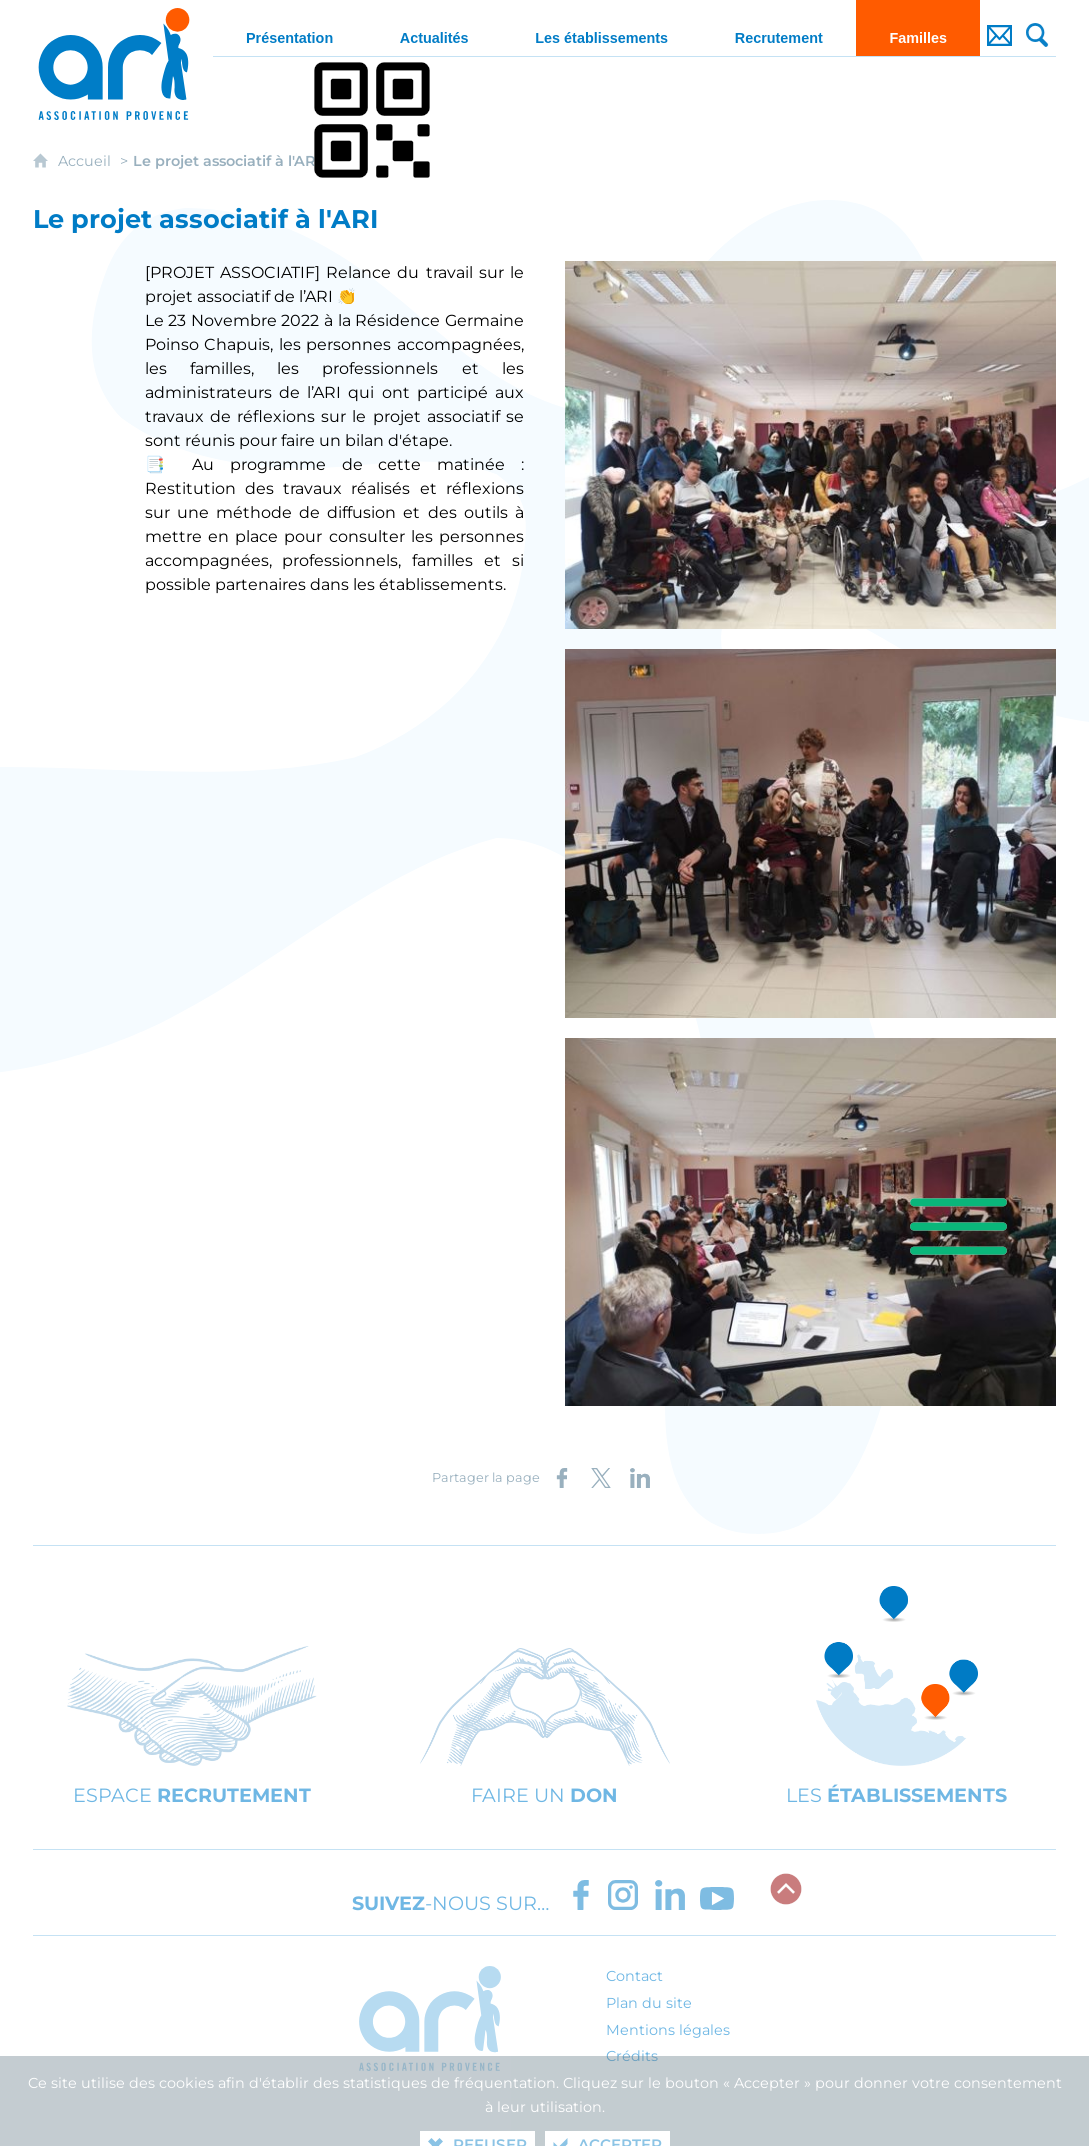  Describe the element at coordinates (372, 120) in the screenshot. I see `scan or generate a QR code` at that location.